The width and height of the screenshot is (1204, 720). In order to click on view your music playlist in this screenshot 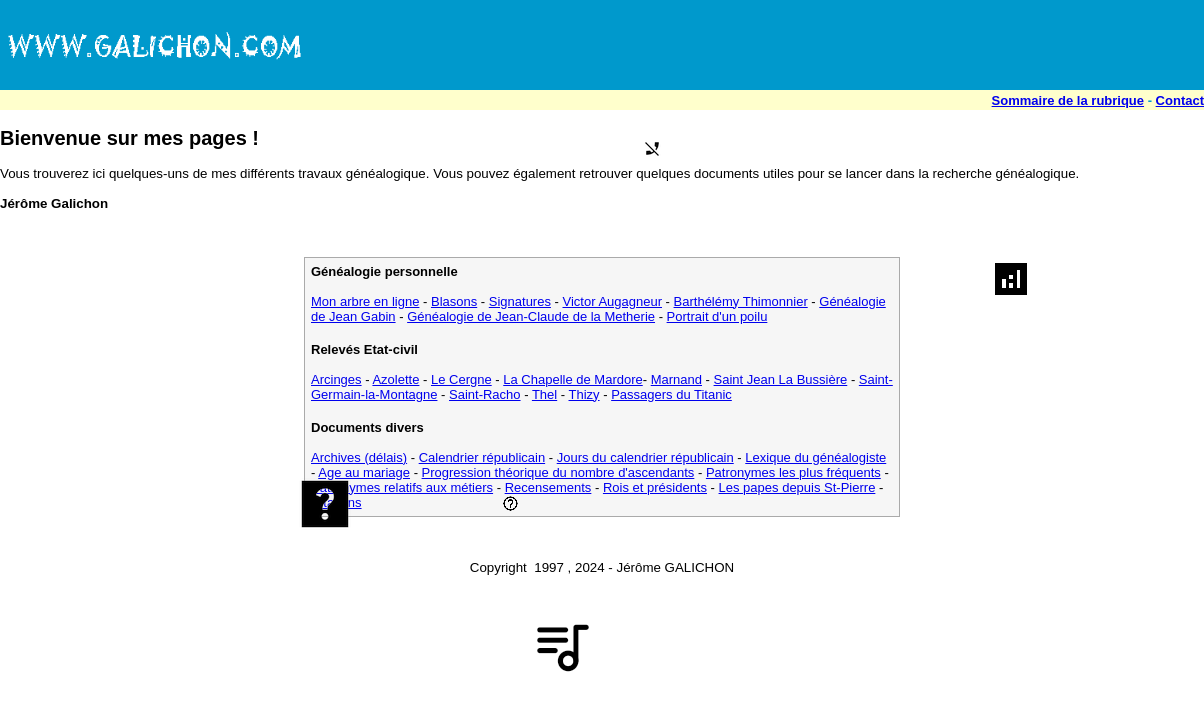, I will do `click(563, 648)`.